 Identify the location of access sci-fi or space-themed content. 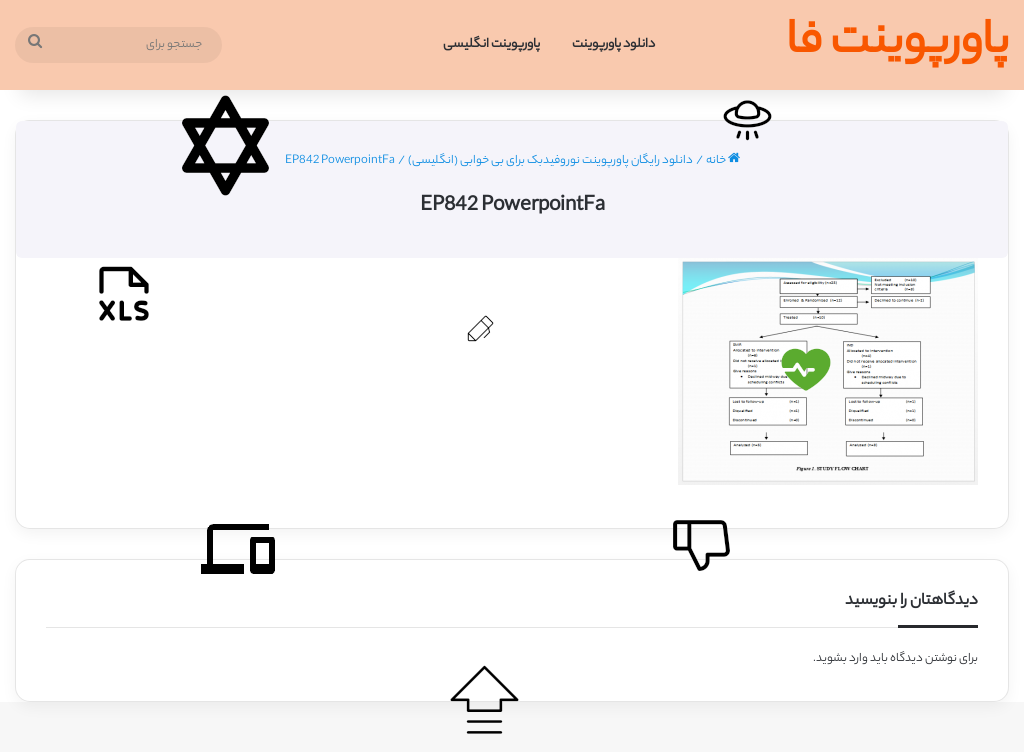
(747, 119).